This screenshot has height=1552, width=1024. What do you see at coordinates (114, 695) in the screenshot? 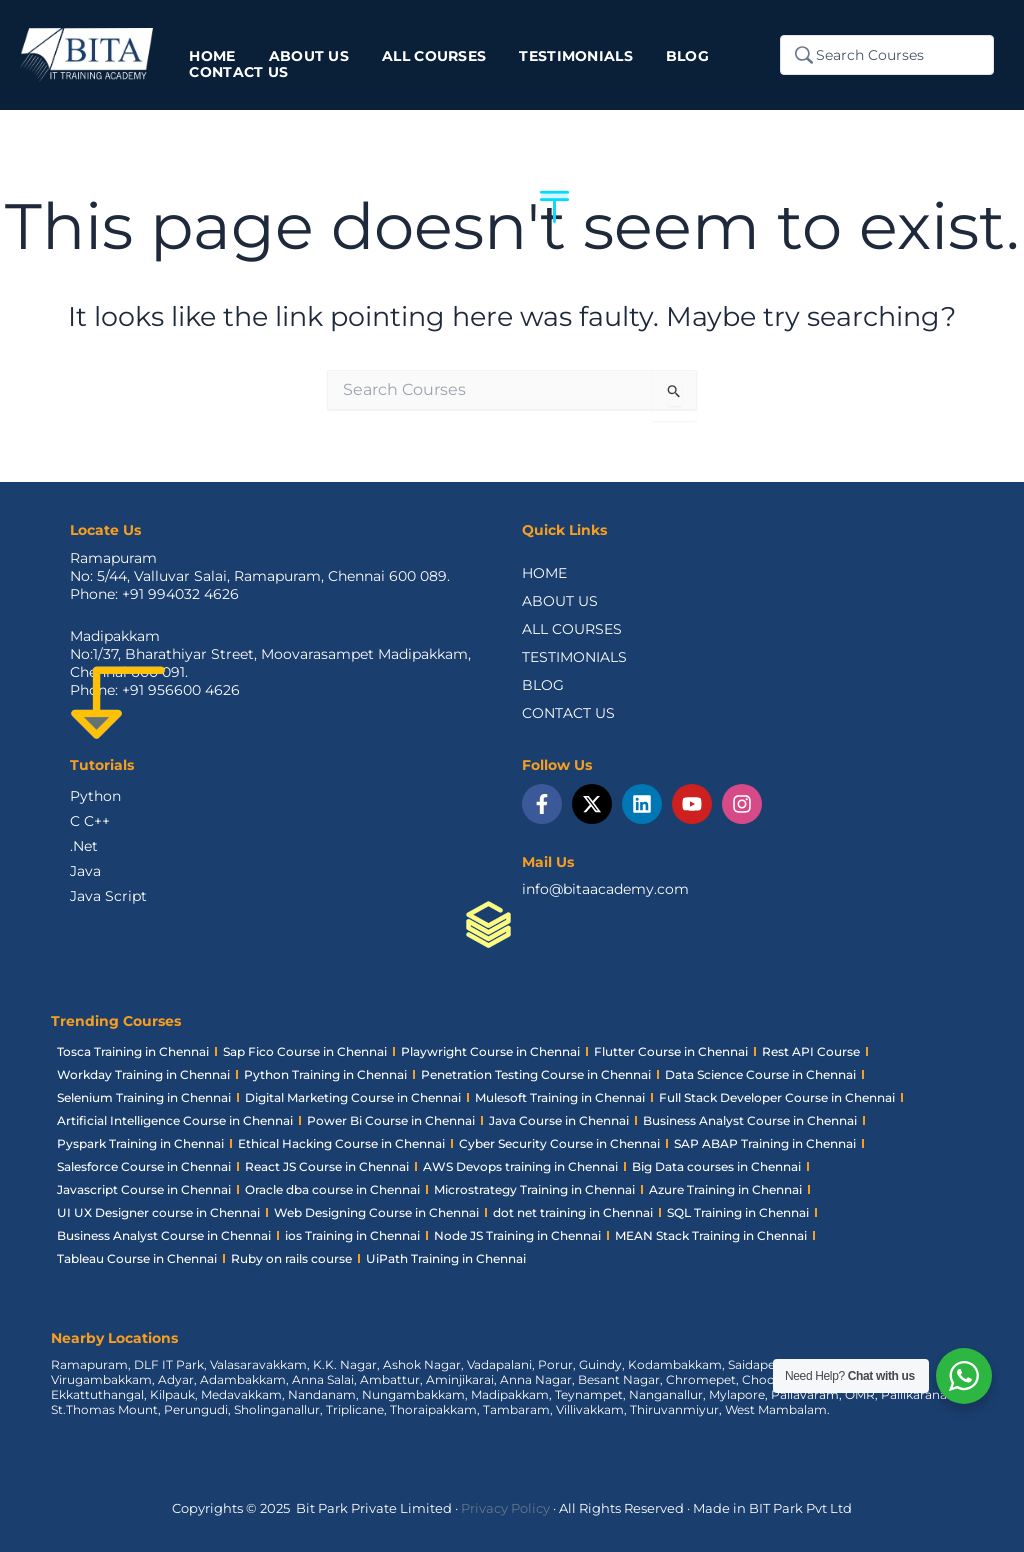
I see `go back and down in navigation` at bounding box center [114, 695].